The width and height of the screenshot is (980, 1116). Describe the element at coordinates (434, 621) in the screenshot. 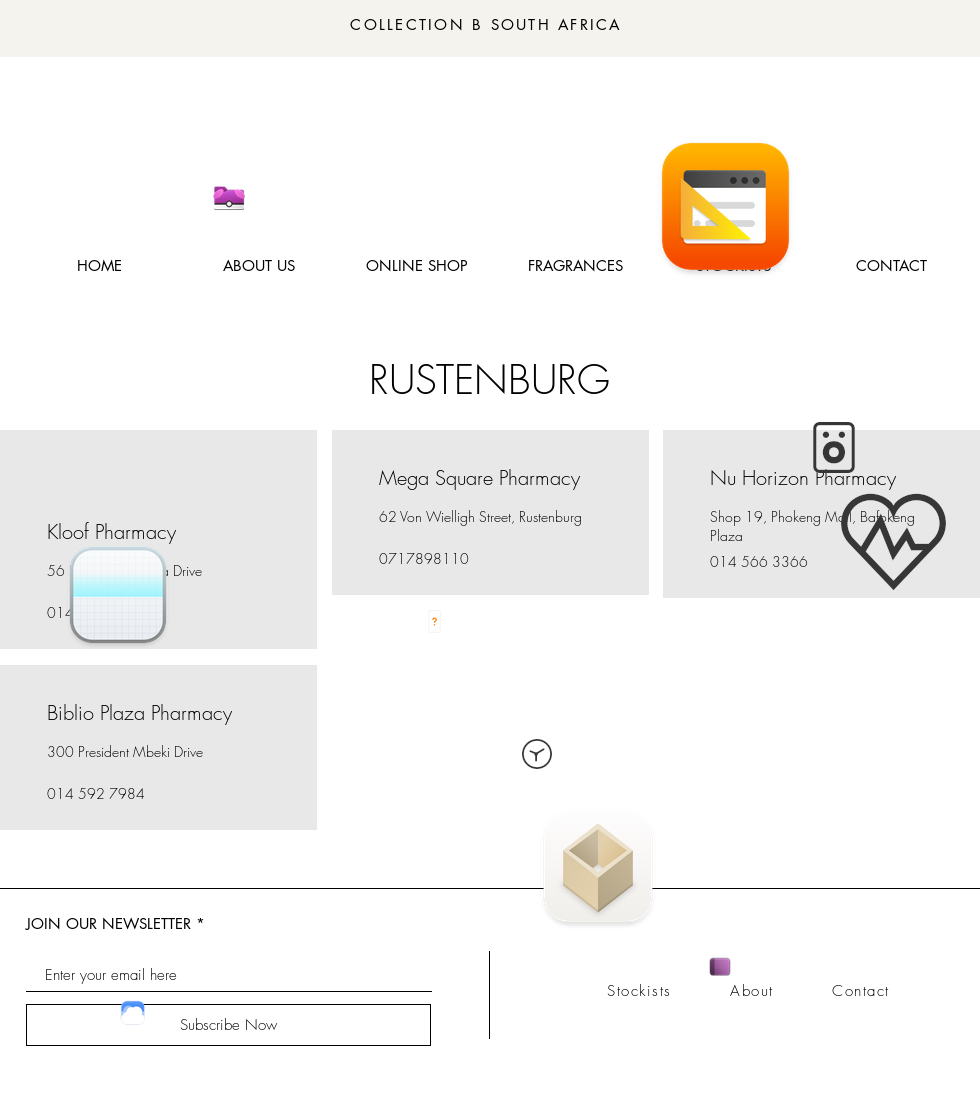

I see `indicates smartphone is disconnected or unpaired` at that location.